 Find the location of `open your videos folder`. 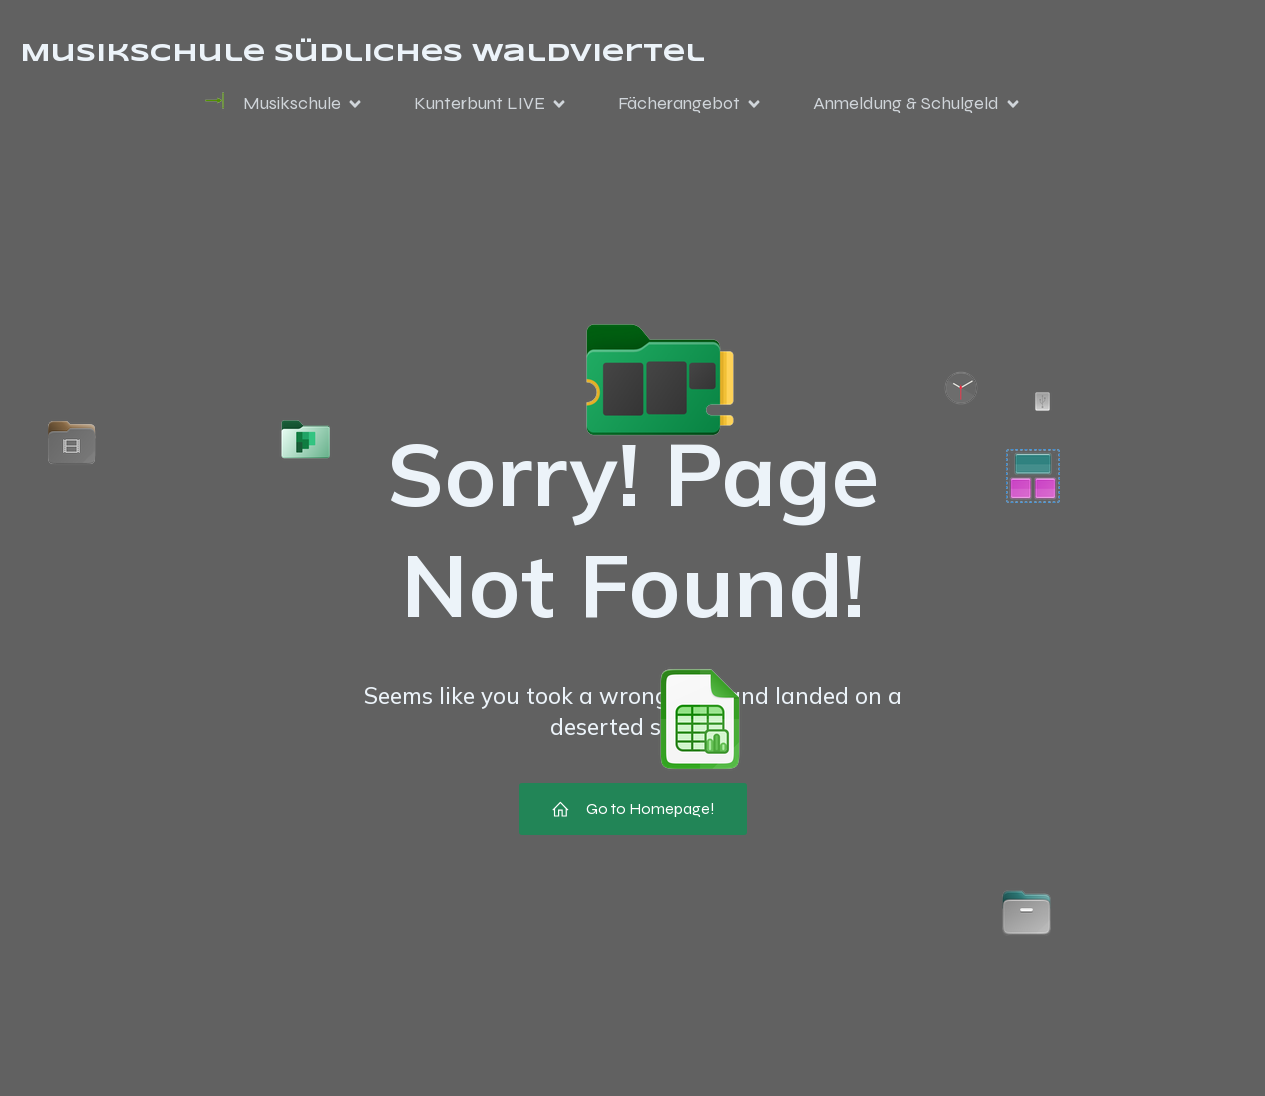

open your videos folder is located at coordinates (71, 442).